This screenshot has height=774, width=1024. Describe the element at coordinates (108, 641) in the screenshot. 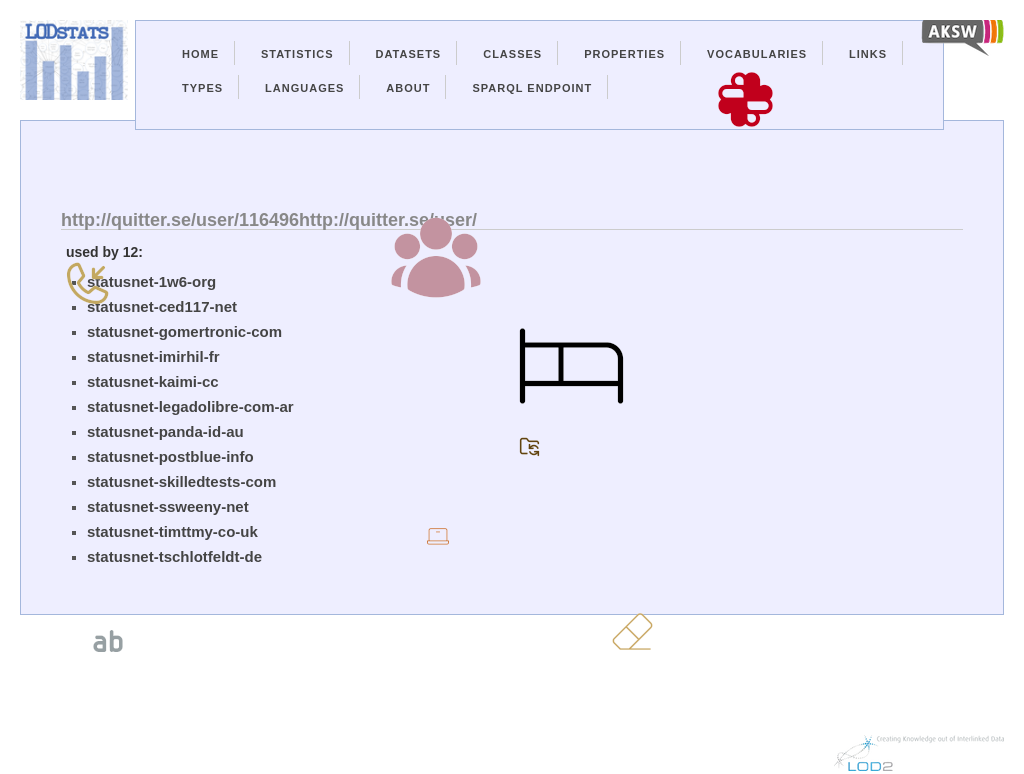

I see `switch to latin alphabet input` at that location.